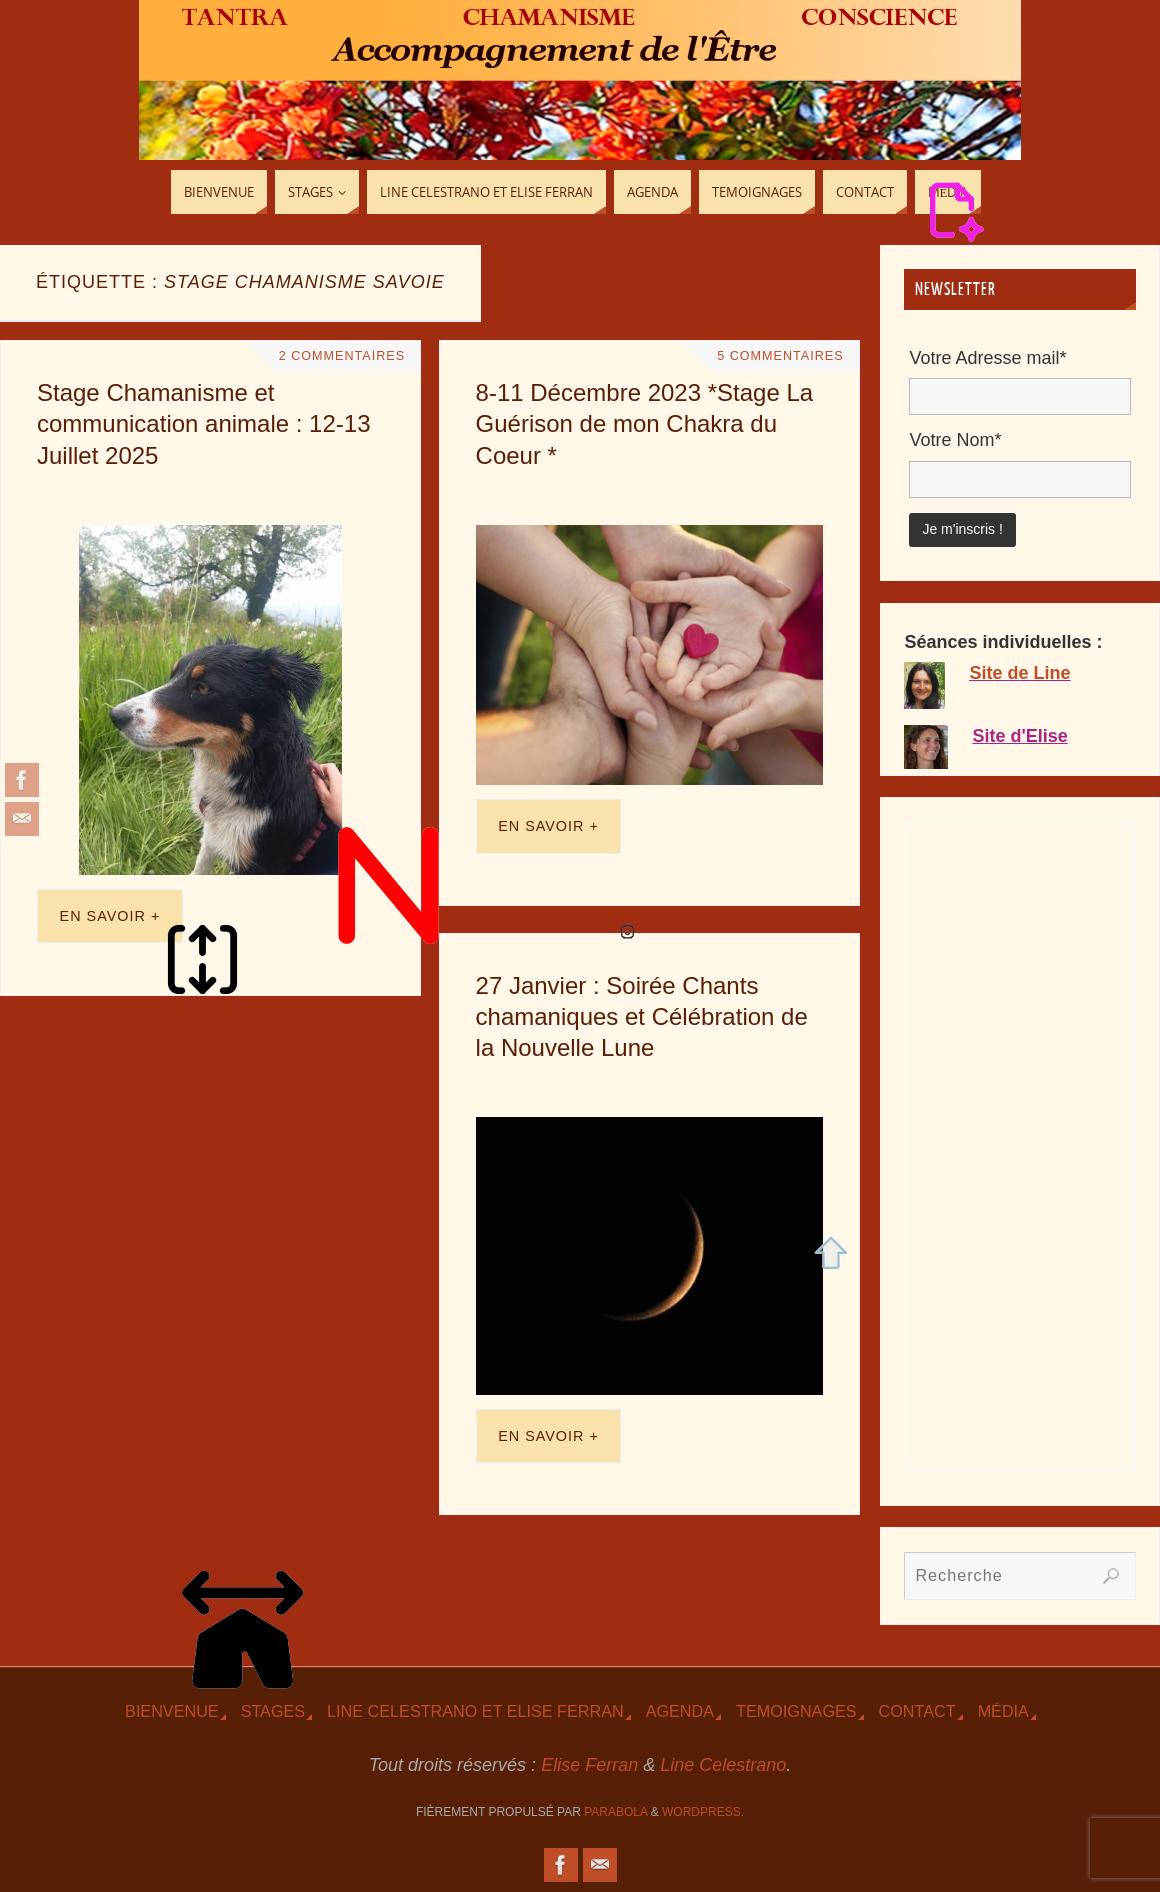 This screenshot has height=1892, width=1160. What do you see at coordinates (202, 959) in the screenshot?
I see `switch to tall or portrait viewport mode` at bounding box center [202, 959].